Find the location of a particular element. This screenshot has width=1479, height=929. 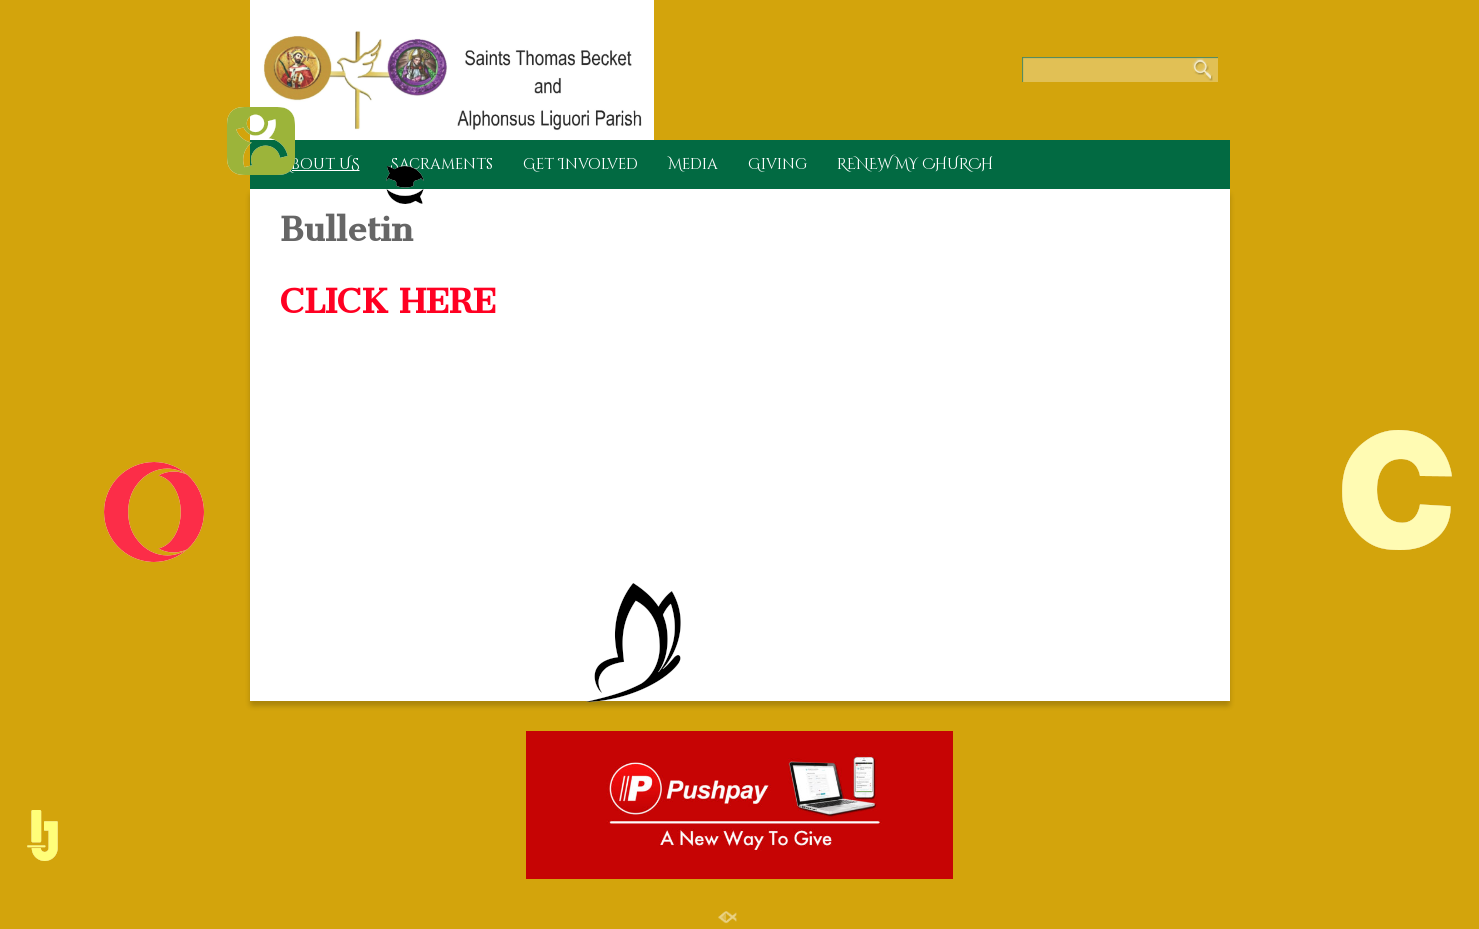

open opera browser is located at coordinates (154, 512).